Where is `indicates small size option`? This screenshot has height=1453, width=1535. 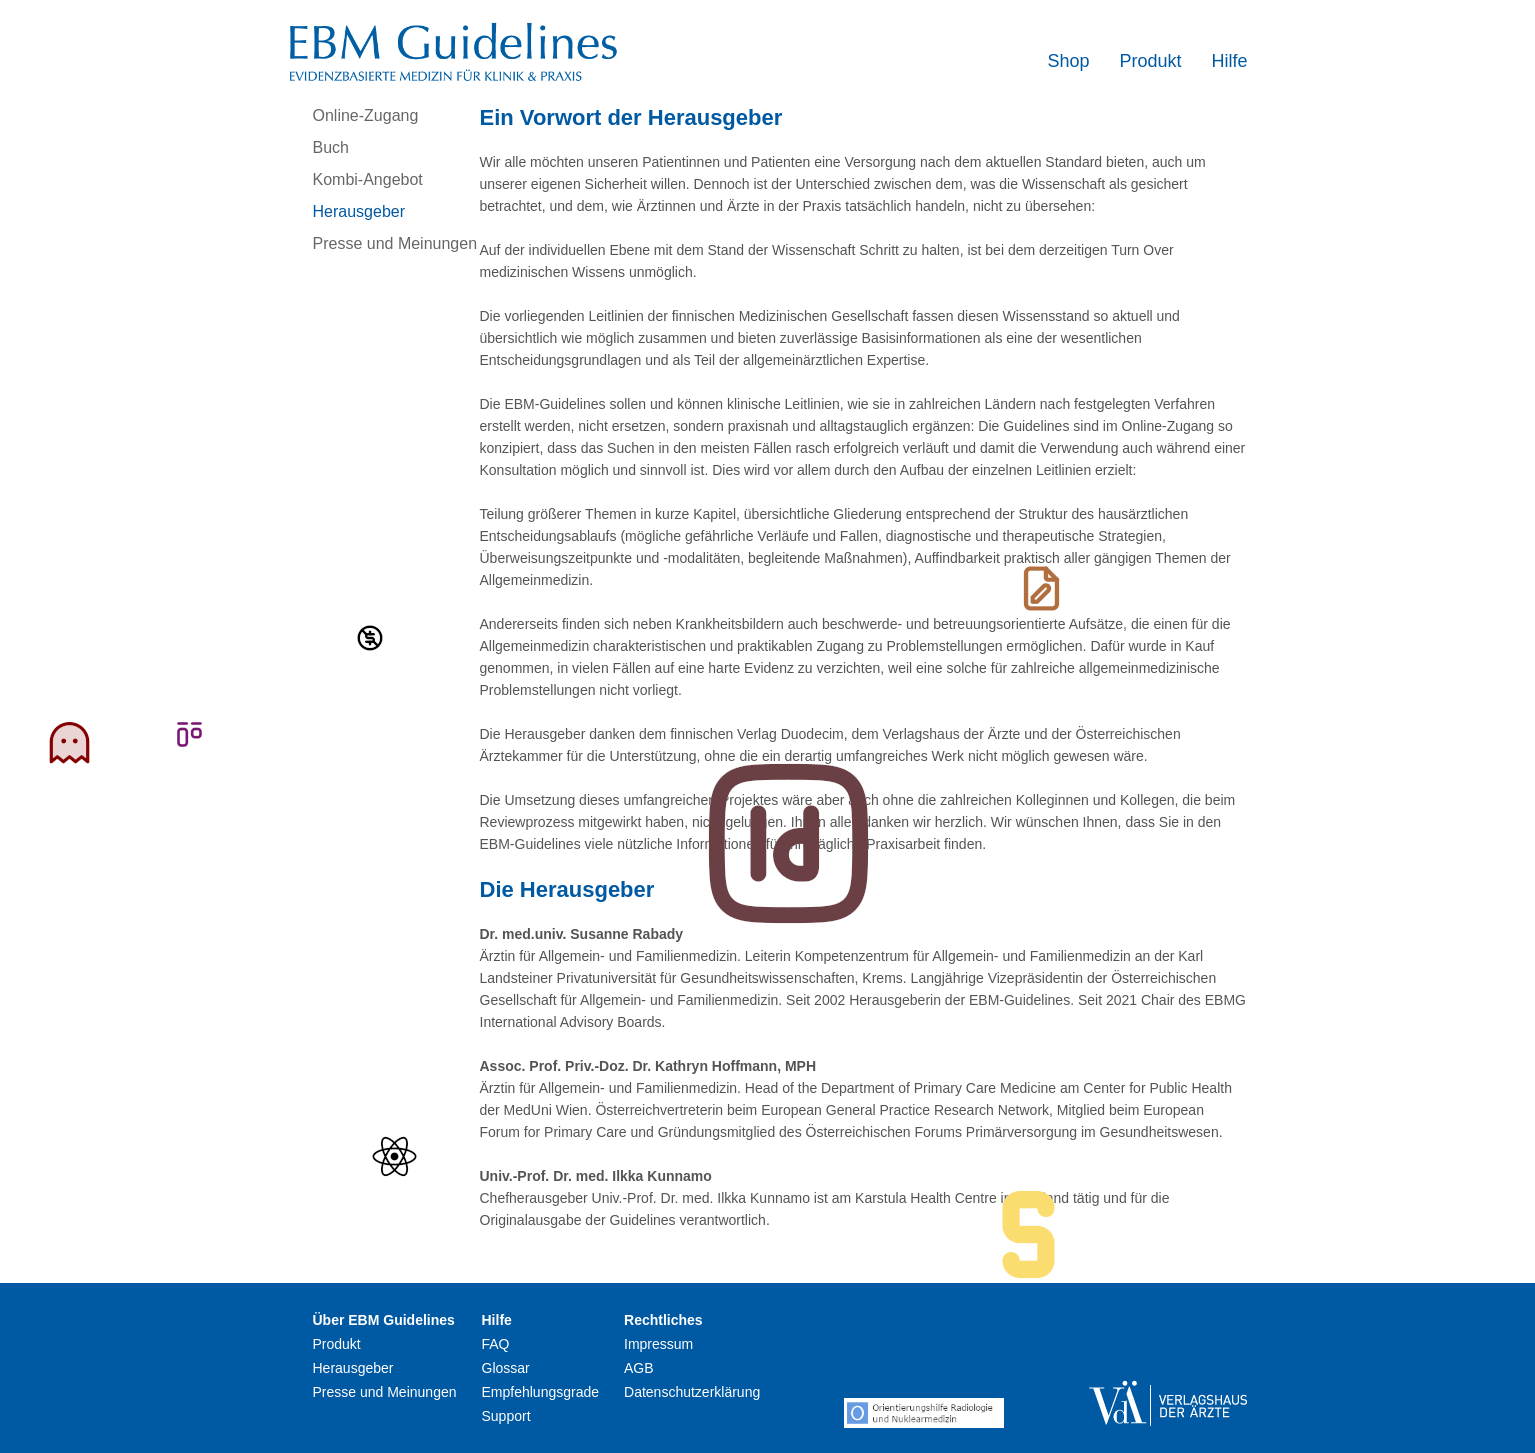 indicates small size option is located at coordinates (1028, 1234).